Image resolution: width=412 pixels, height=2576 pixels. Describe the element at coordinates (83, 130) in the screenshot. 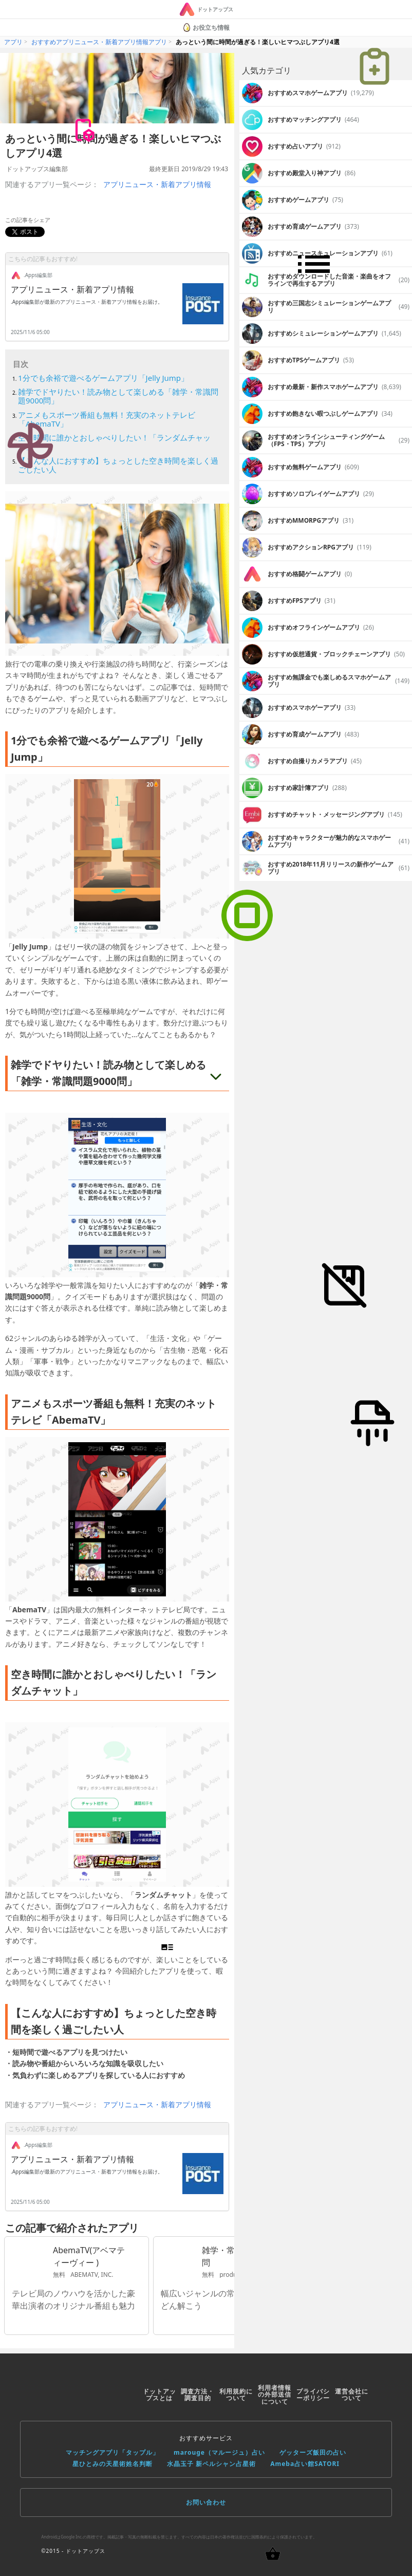

I see `open augmented reality mode` at that location.